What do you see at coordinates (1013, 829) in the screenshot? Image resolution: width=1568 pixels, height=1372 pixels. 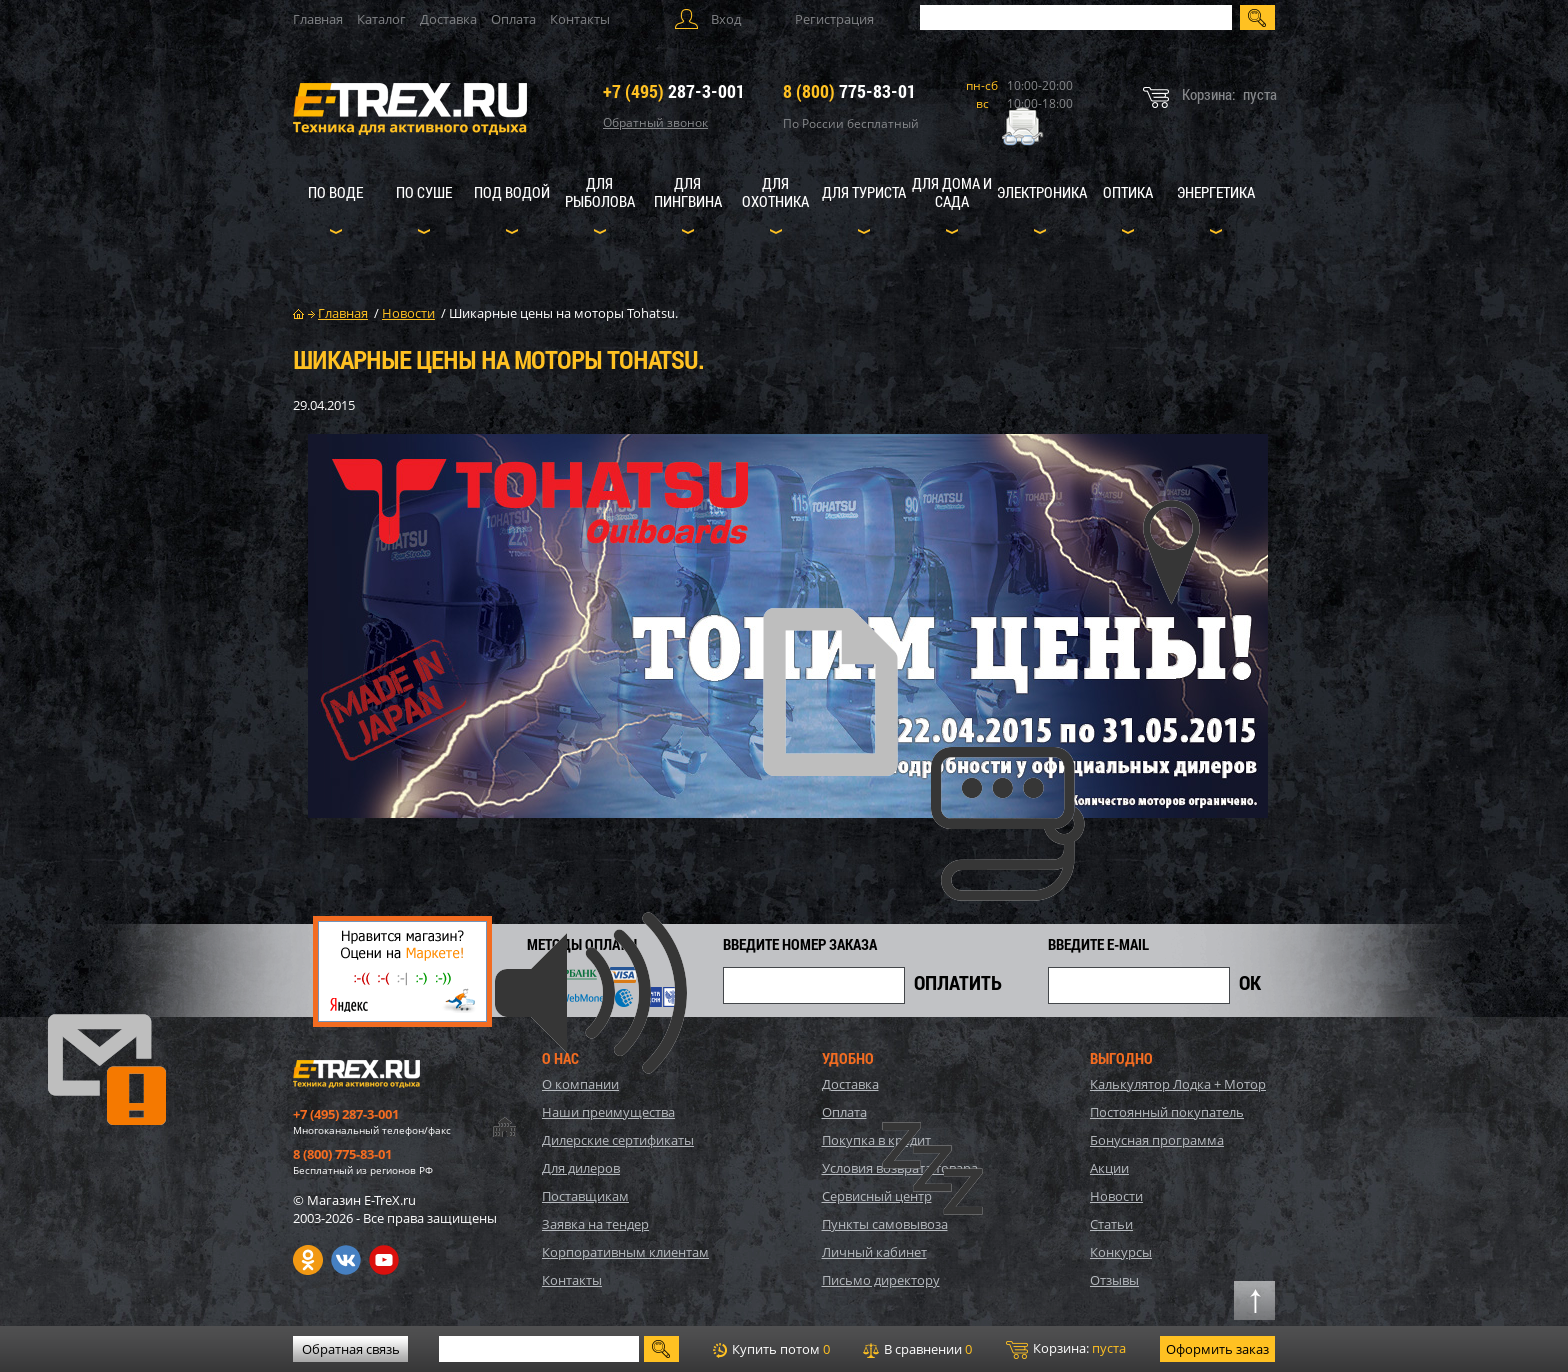 I see `generate a one-time password code` at bounding box center [1013, 829].